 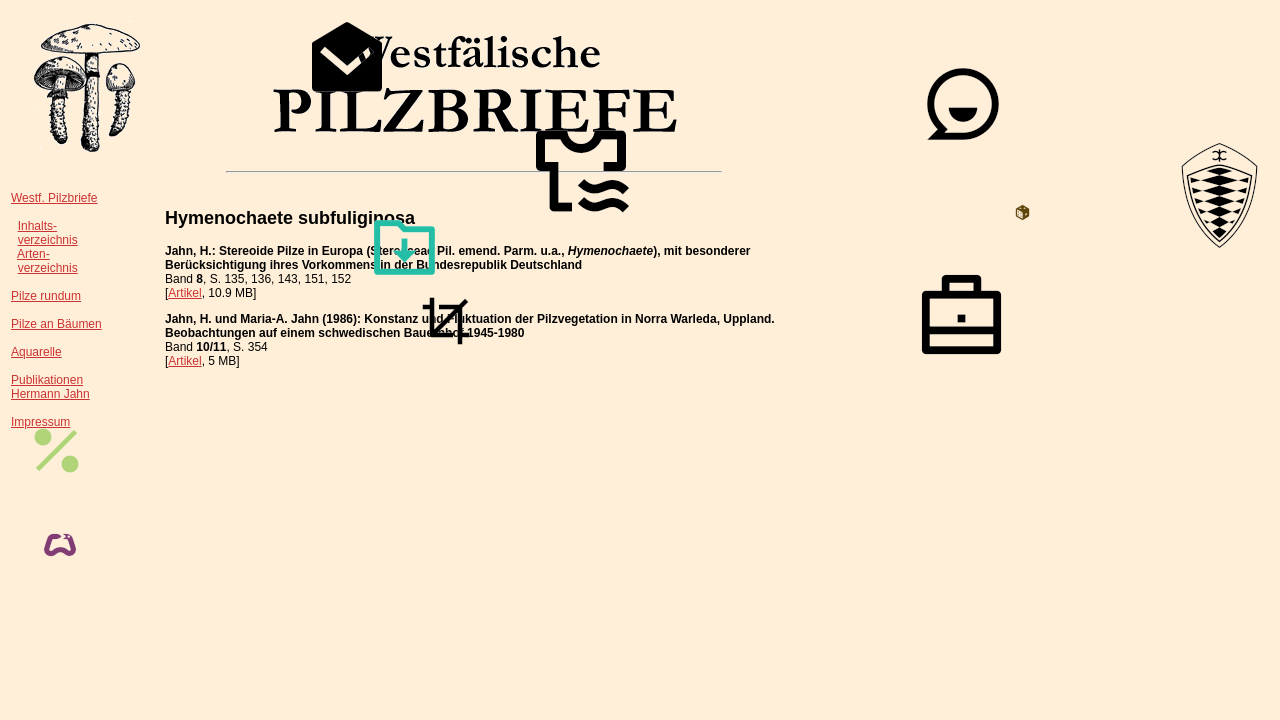 What do you see at coordinates (1219, 195) in the screenshot?
I see `visit the Koenigsegg website or app` at bounding box center [1219, 195].